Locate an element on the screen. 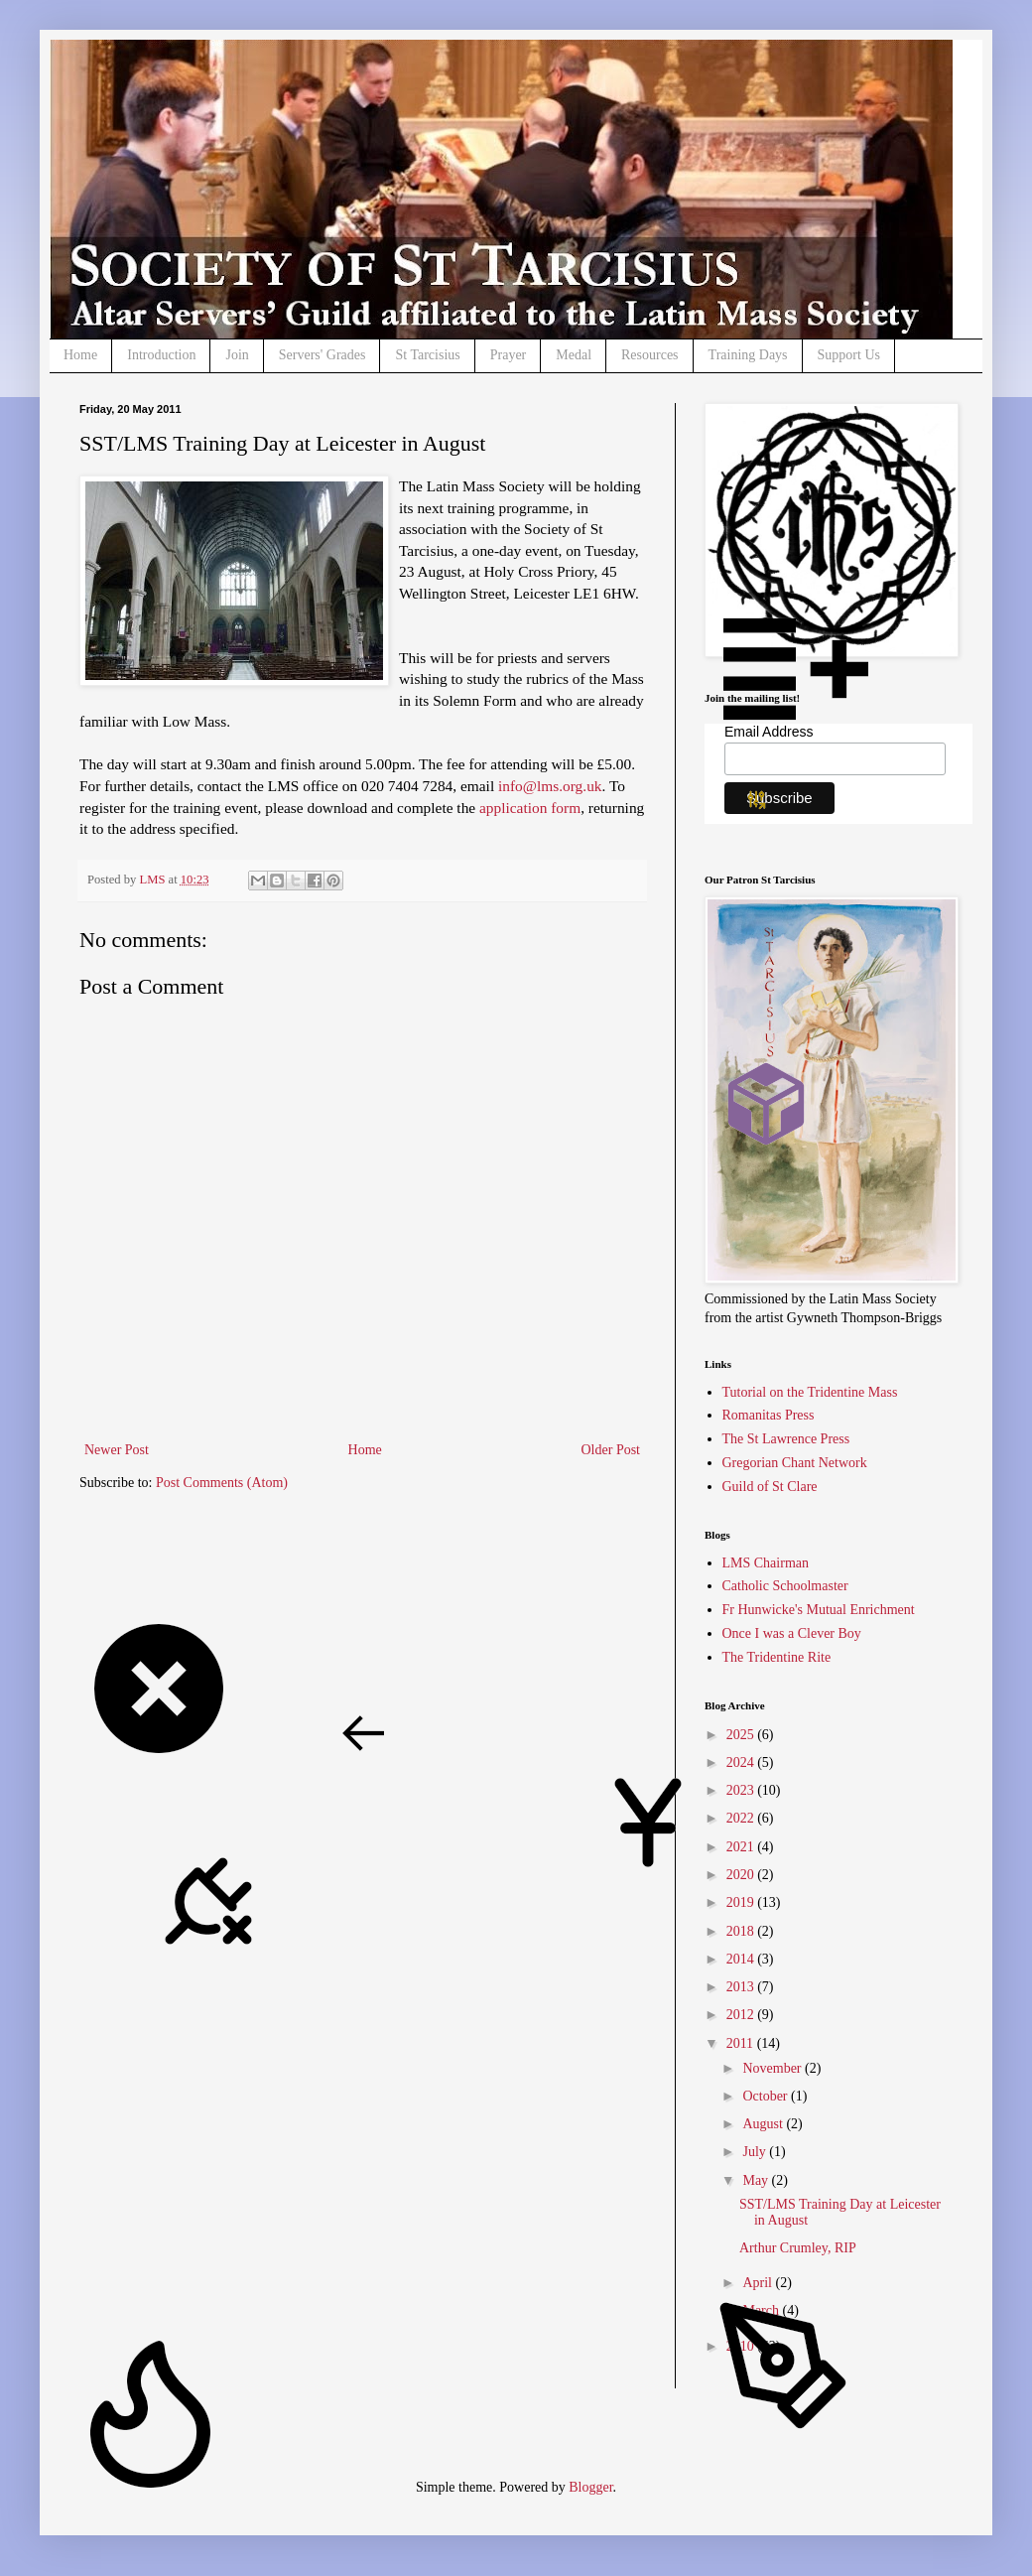 The height and width of the screenshot is (2576, 1032). disconnected or unplugged device is located at coordinates (208, 1901).